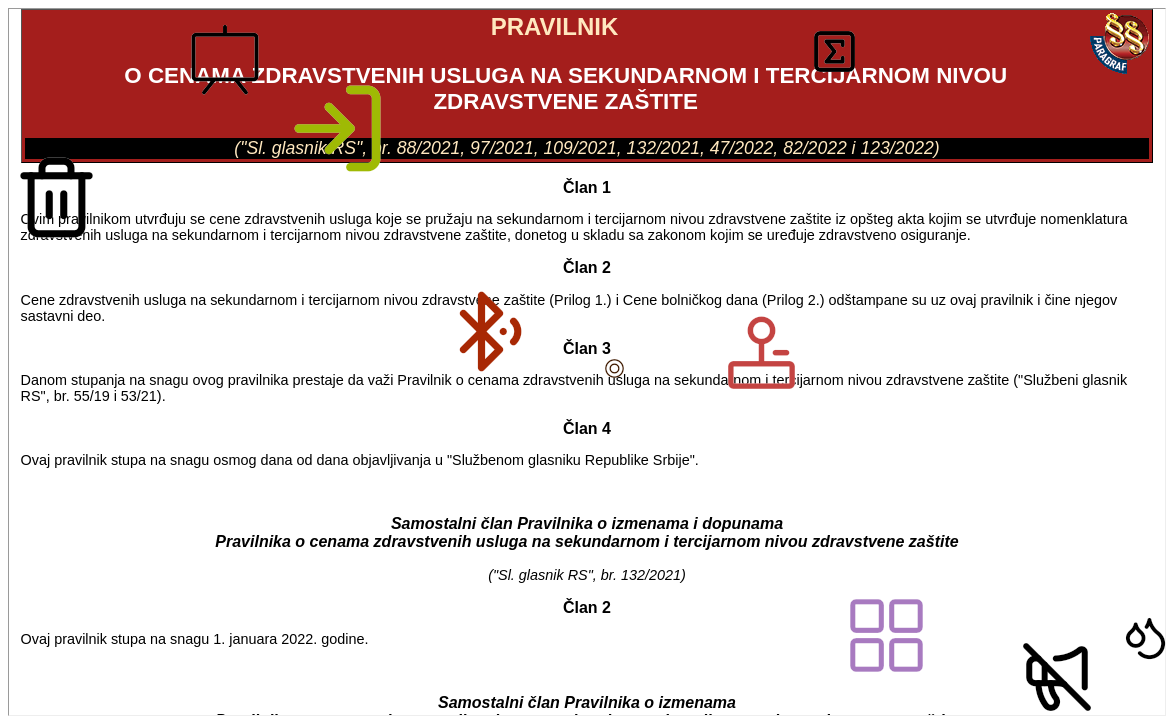  I want to click on view items in grid layout, so click(886, 635).